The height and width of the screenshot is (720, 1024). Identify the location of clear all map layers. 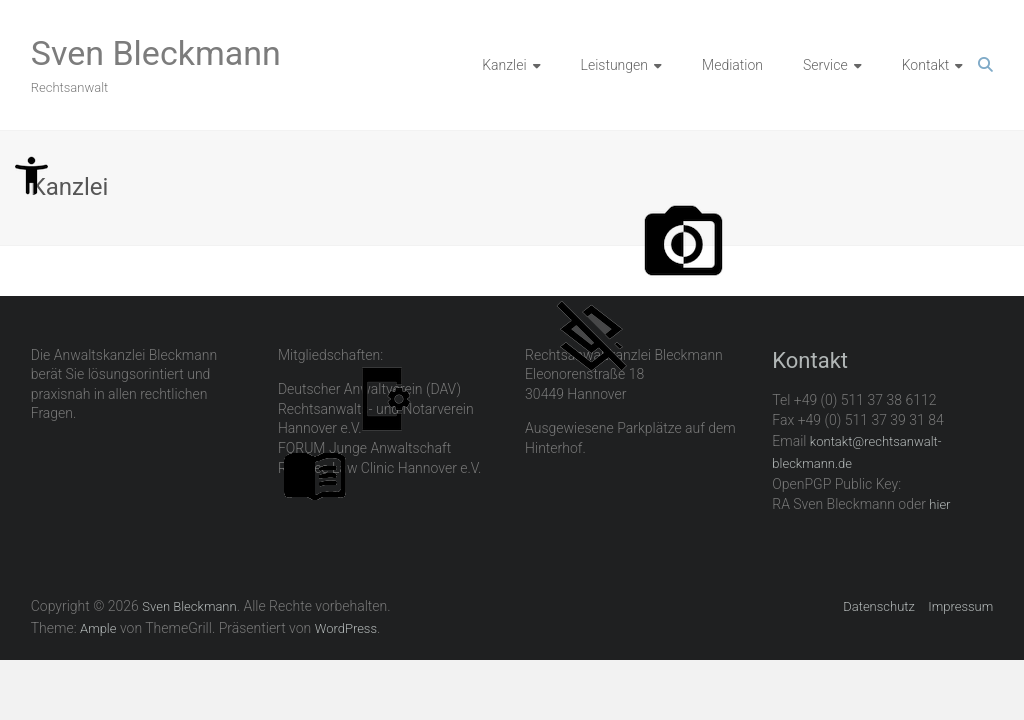
(591, 339).